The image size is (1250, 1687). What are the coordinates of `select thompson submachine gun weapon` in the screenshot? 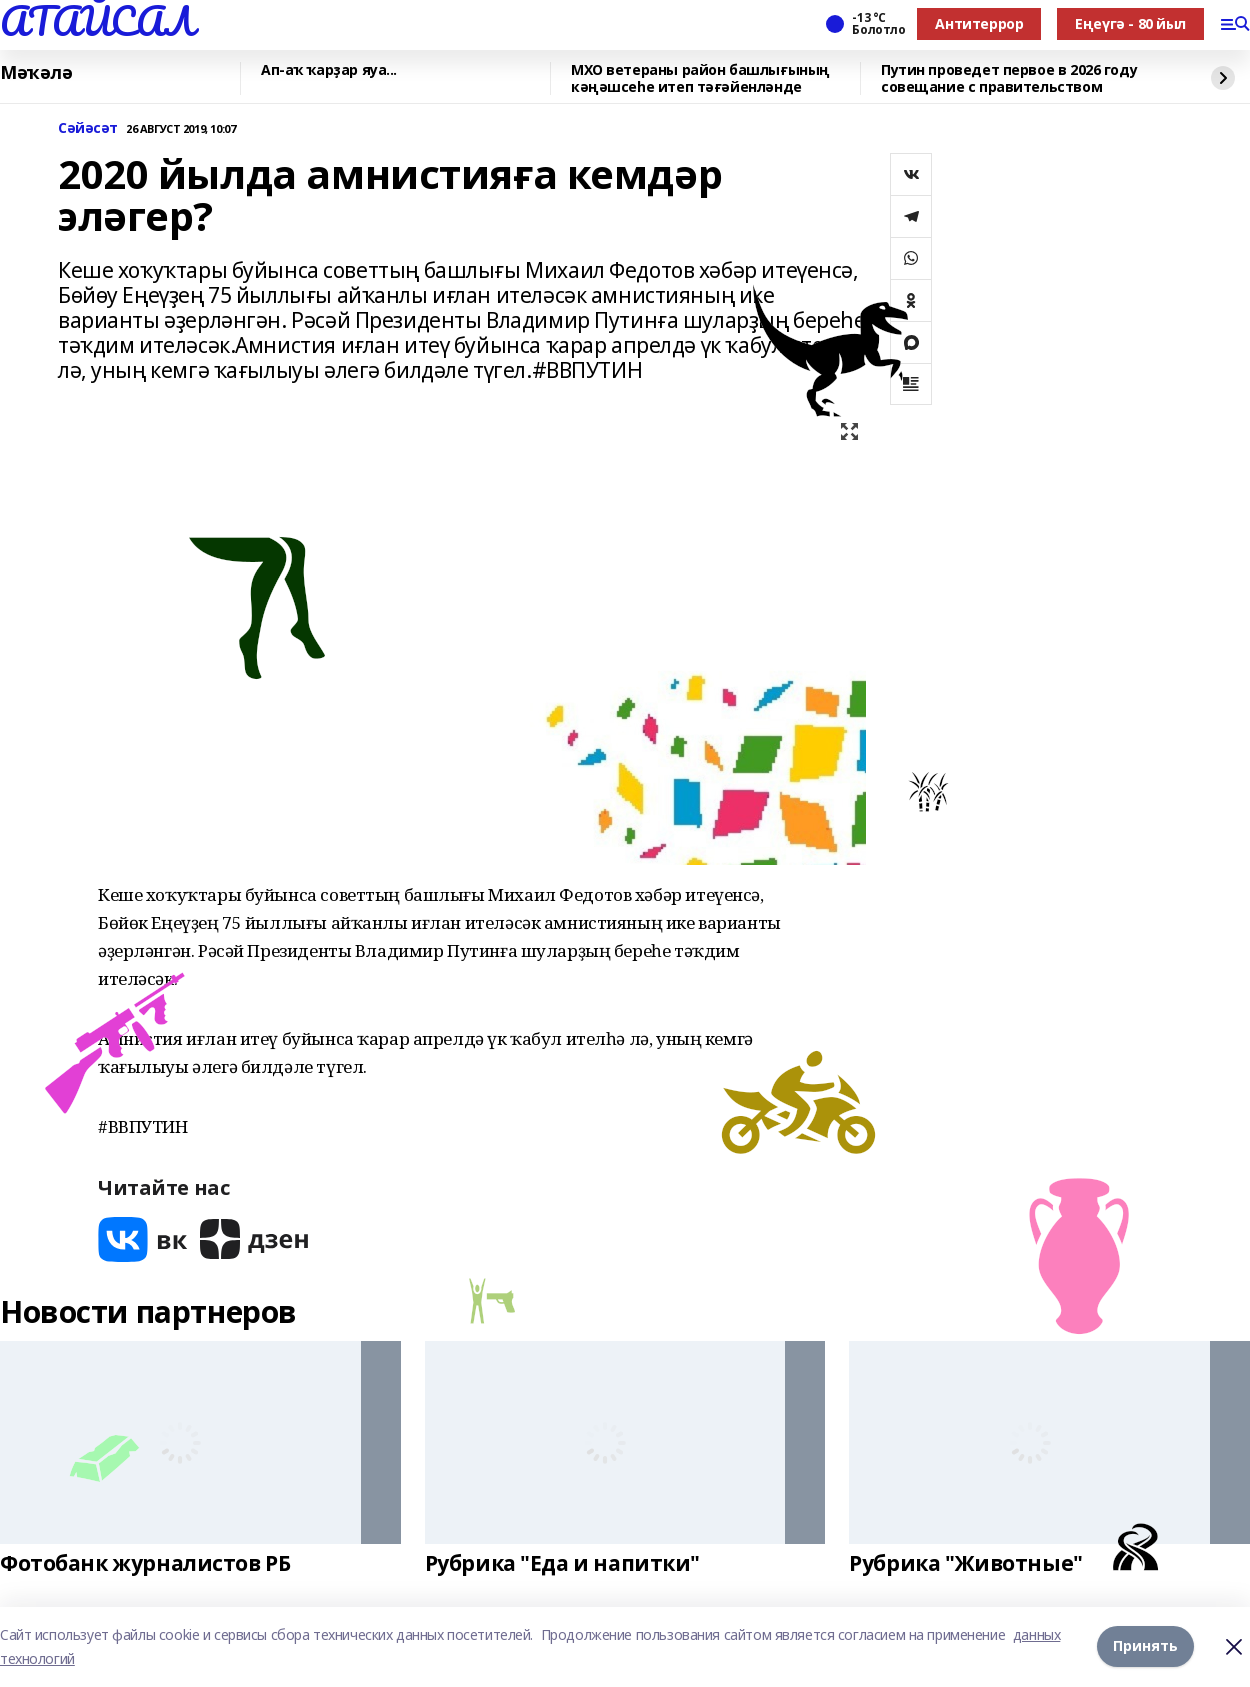 It's located at (115, 1043).